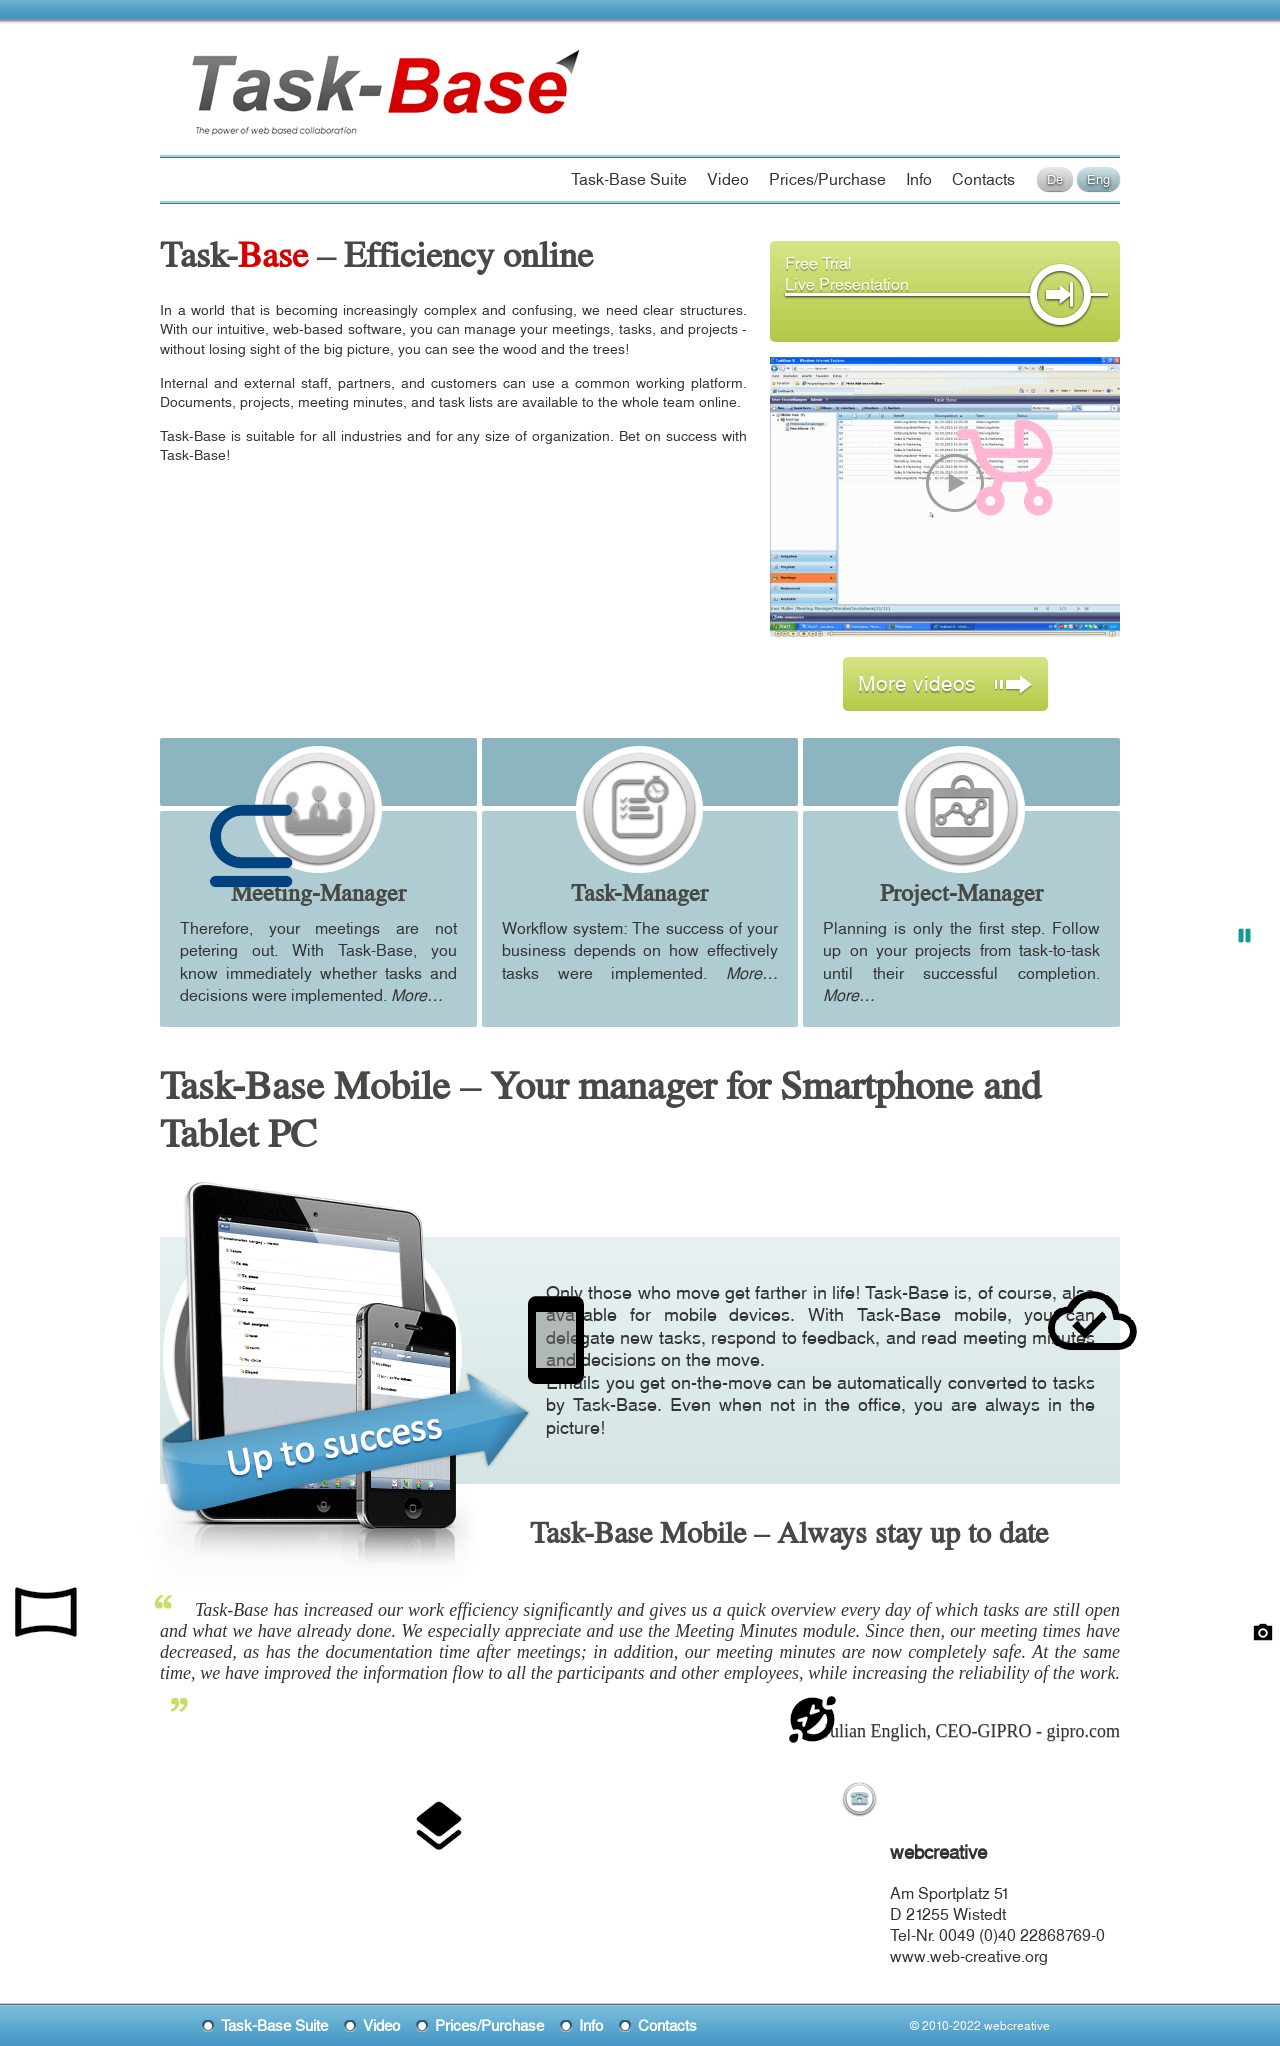  What do you see at coordinates (812, 1719) in the screenshot?
I see `react with laughing emoji` at bounding box center [812, 1719].